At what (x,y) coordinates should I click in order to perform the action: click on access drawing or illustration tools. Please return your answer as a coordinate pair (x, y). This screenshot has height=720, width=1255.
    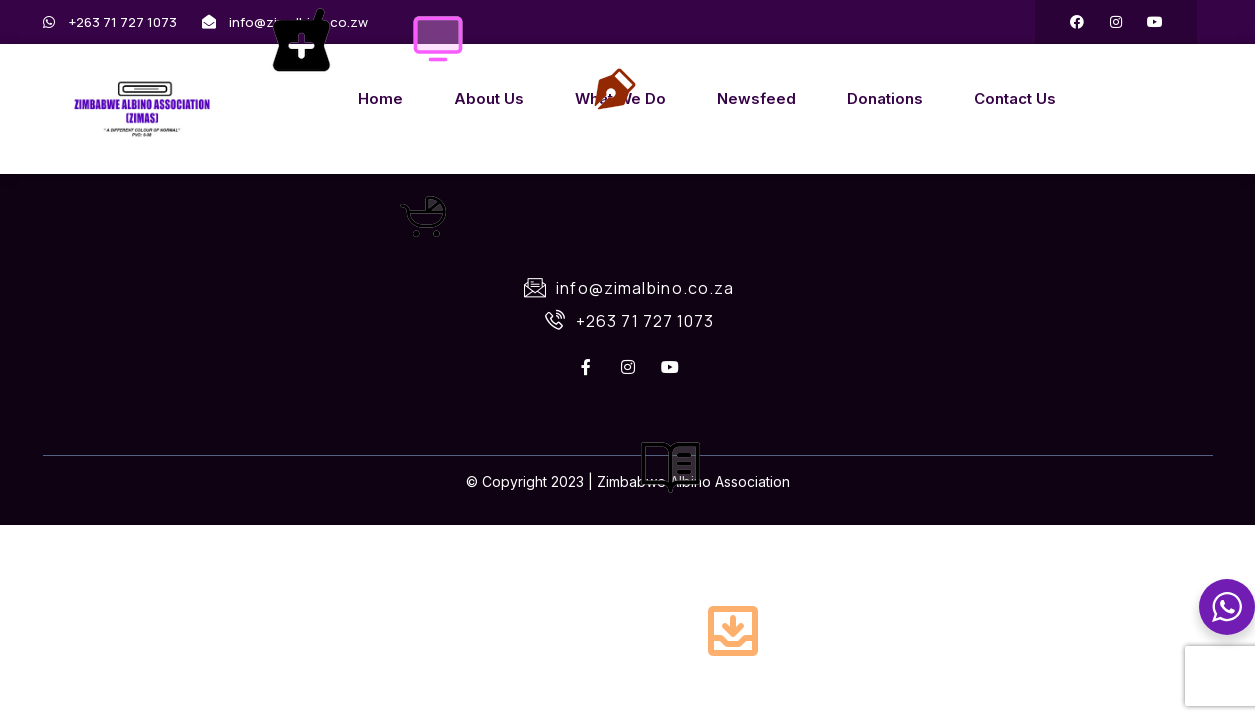
    Looking at the image, I should click on (612, 91).